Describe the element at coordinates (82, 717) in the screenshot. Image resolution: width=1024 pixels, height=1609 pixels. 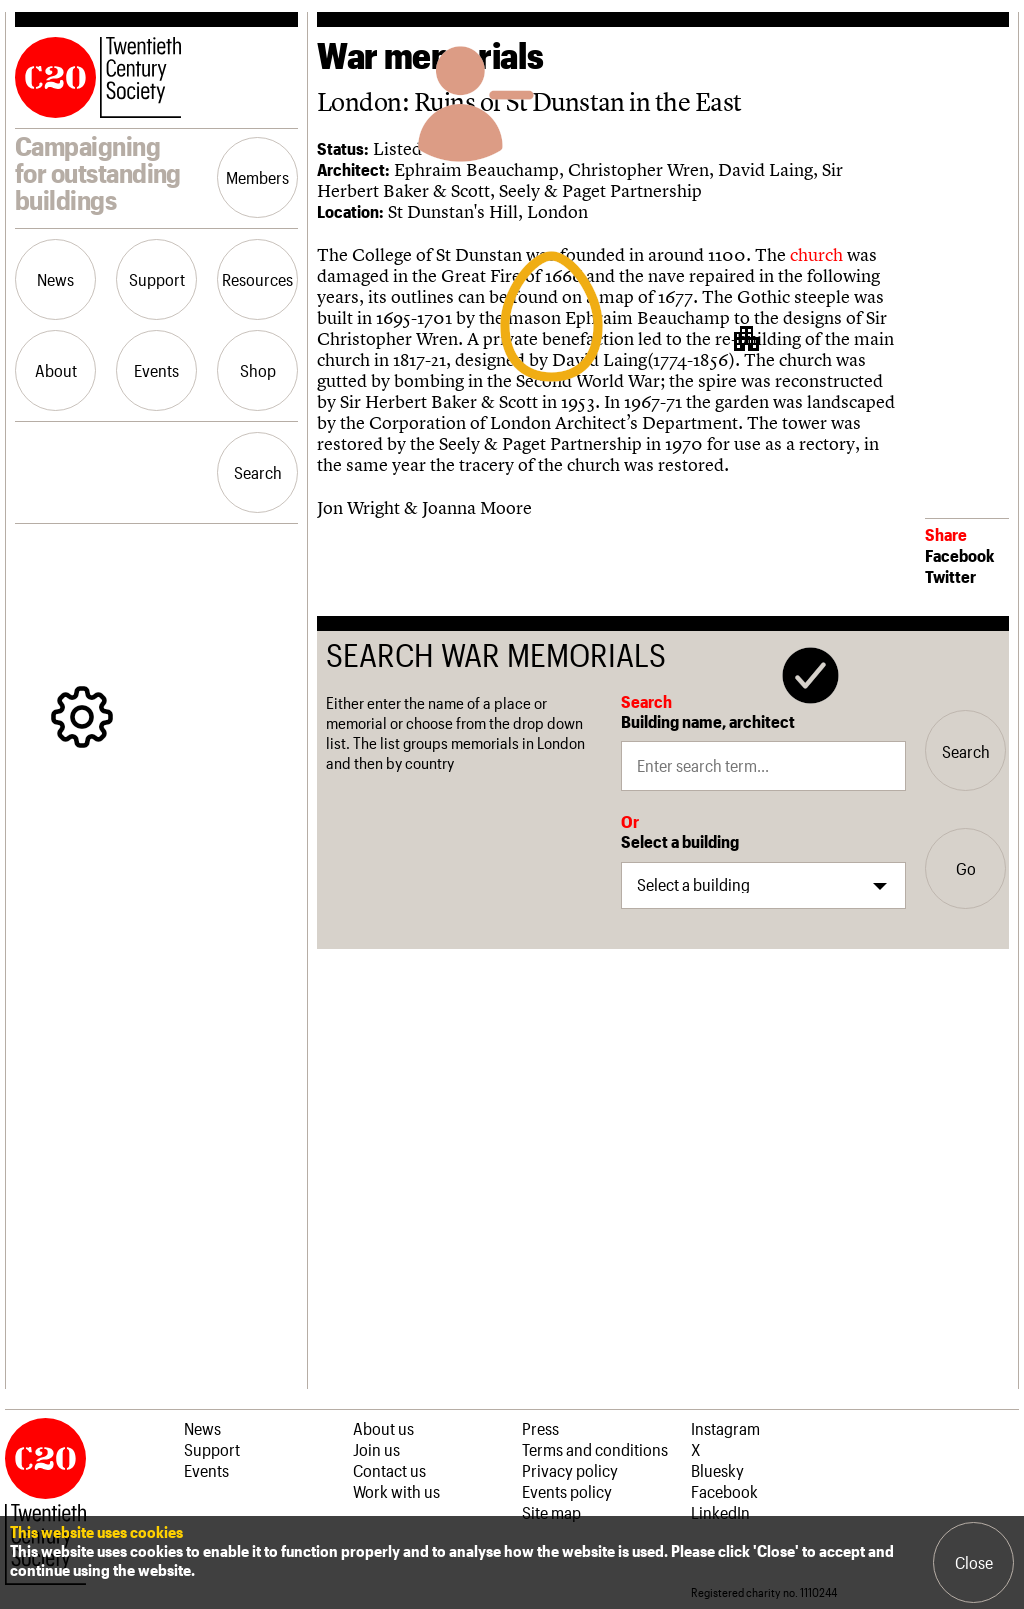
I see `access settings or preferences` at that location.